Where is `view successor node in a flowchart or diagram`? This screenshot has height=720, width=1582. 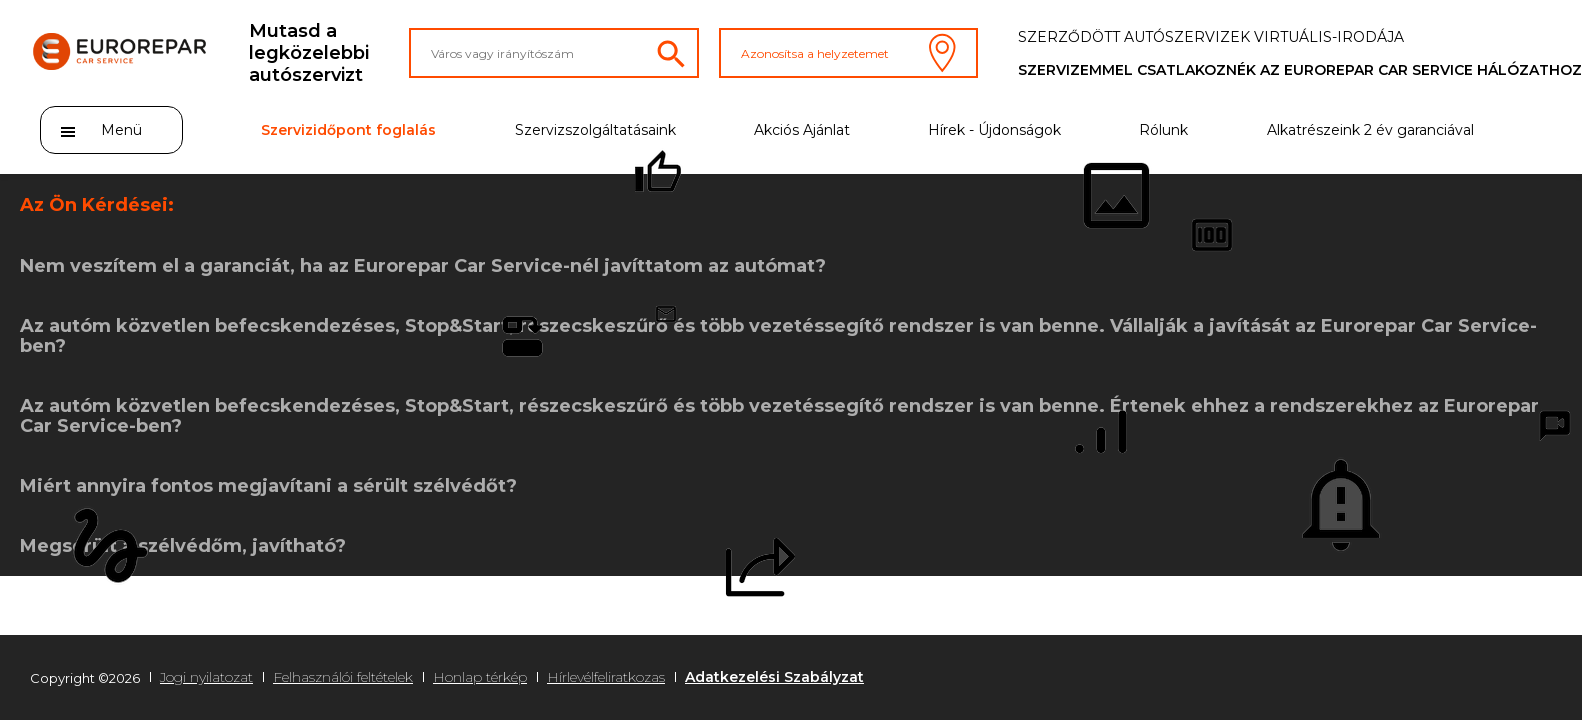
view successor node in a flowchart or diagram is located at coordinates (522, 336).